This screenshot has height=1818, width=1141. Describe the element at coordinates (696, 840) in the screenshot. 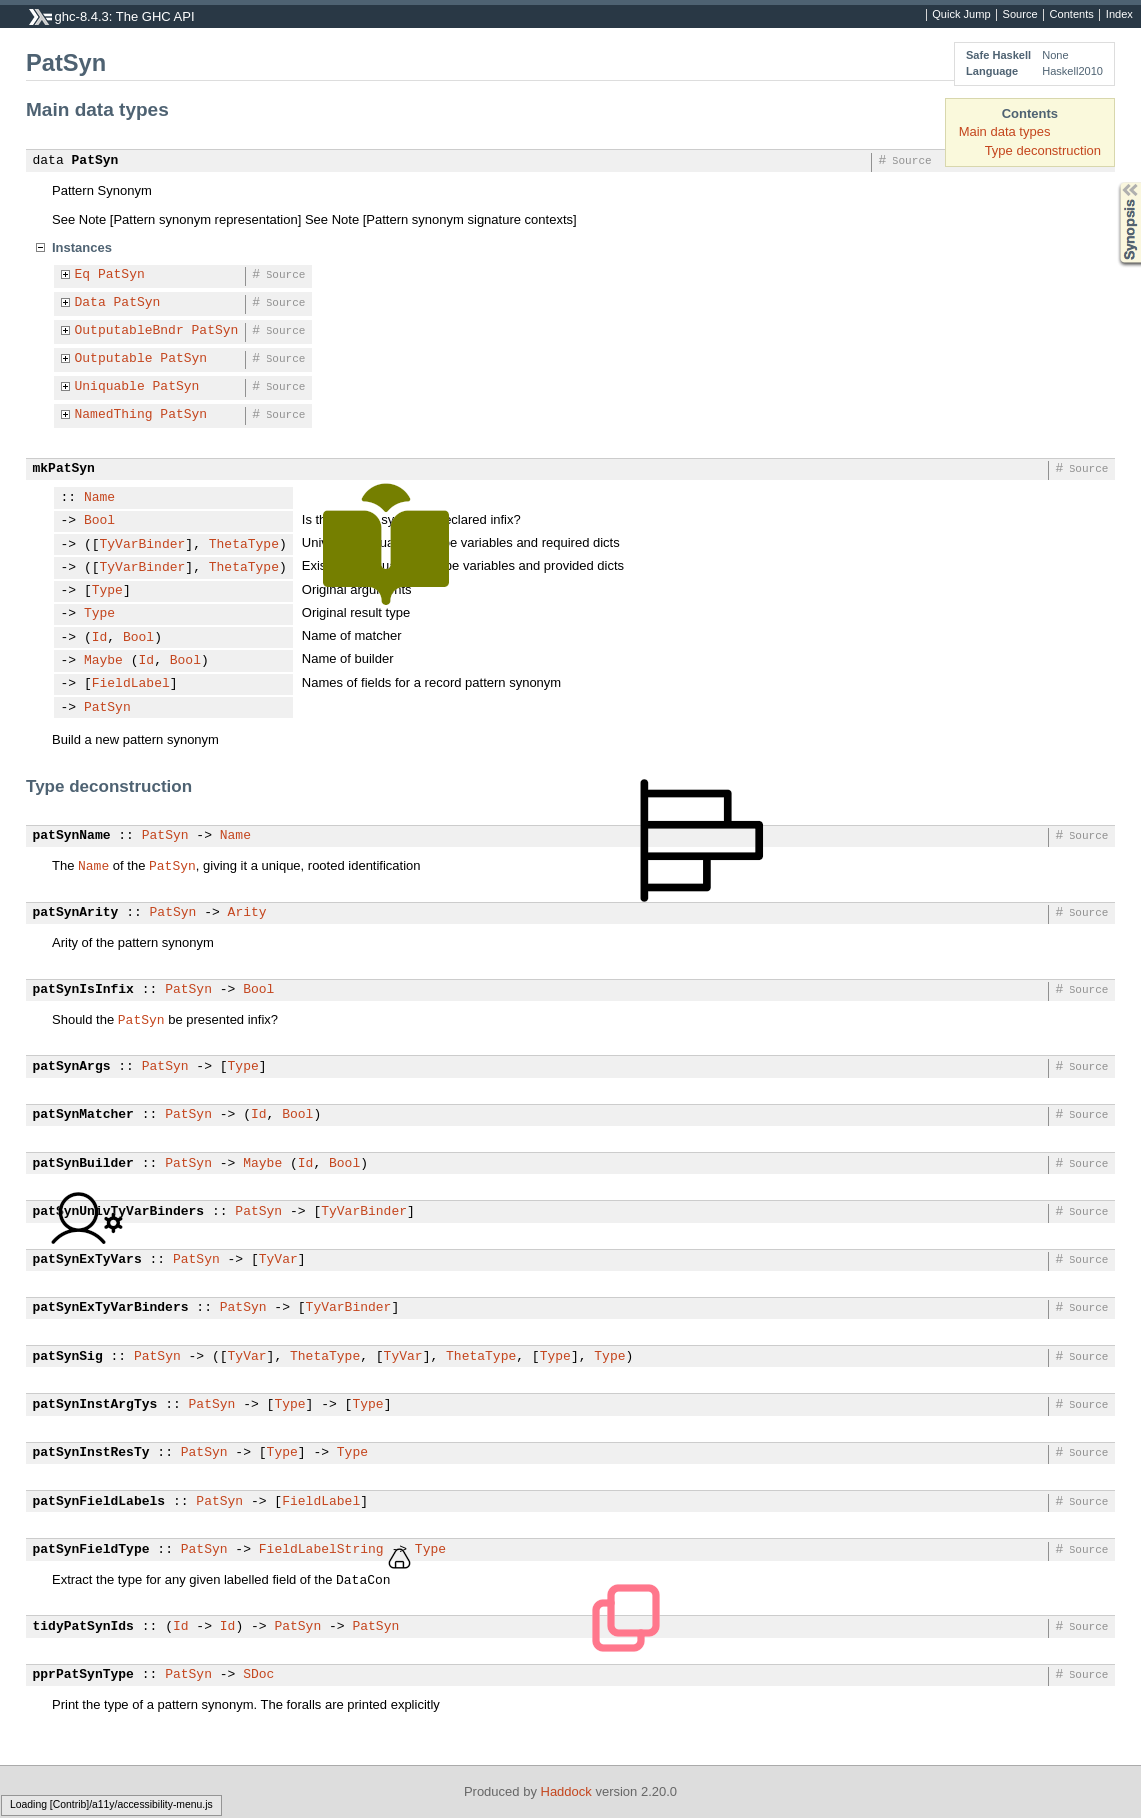

I see `view horizontal bar chart` at that location.